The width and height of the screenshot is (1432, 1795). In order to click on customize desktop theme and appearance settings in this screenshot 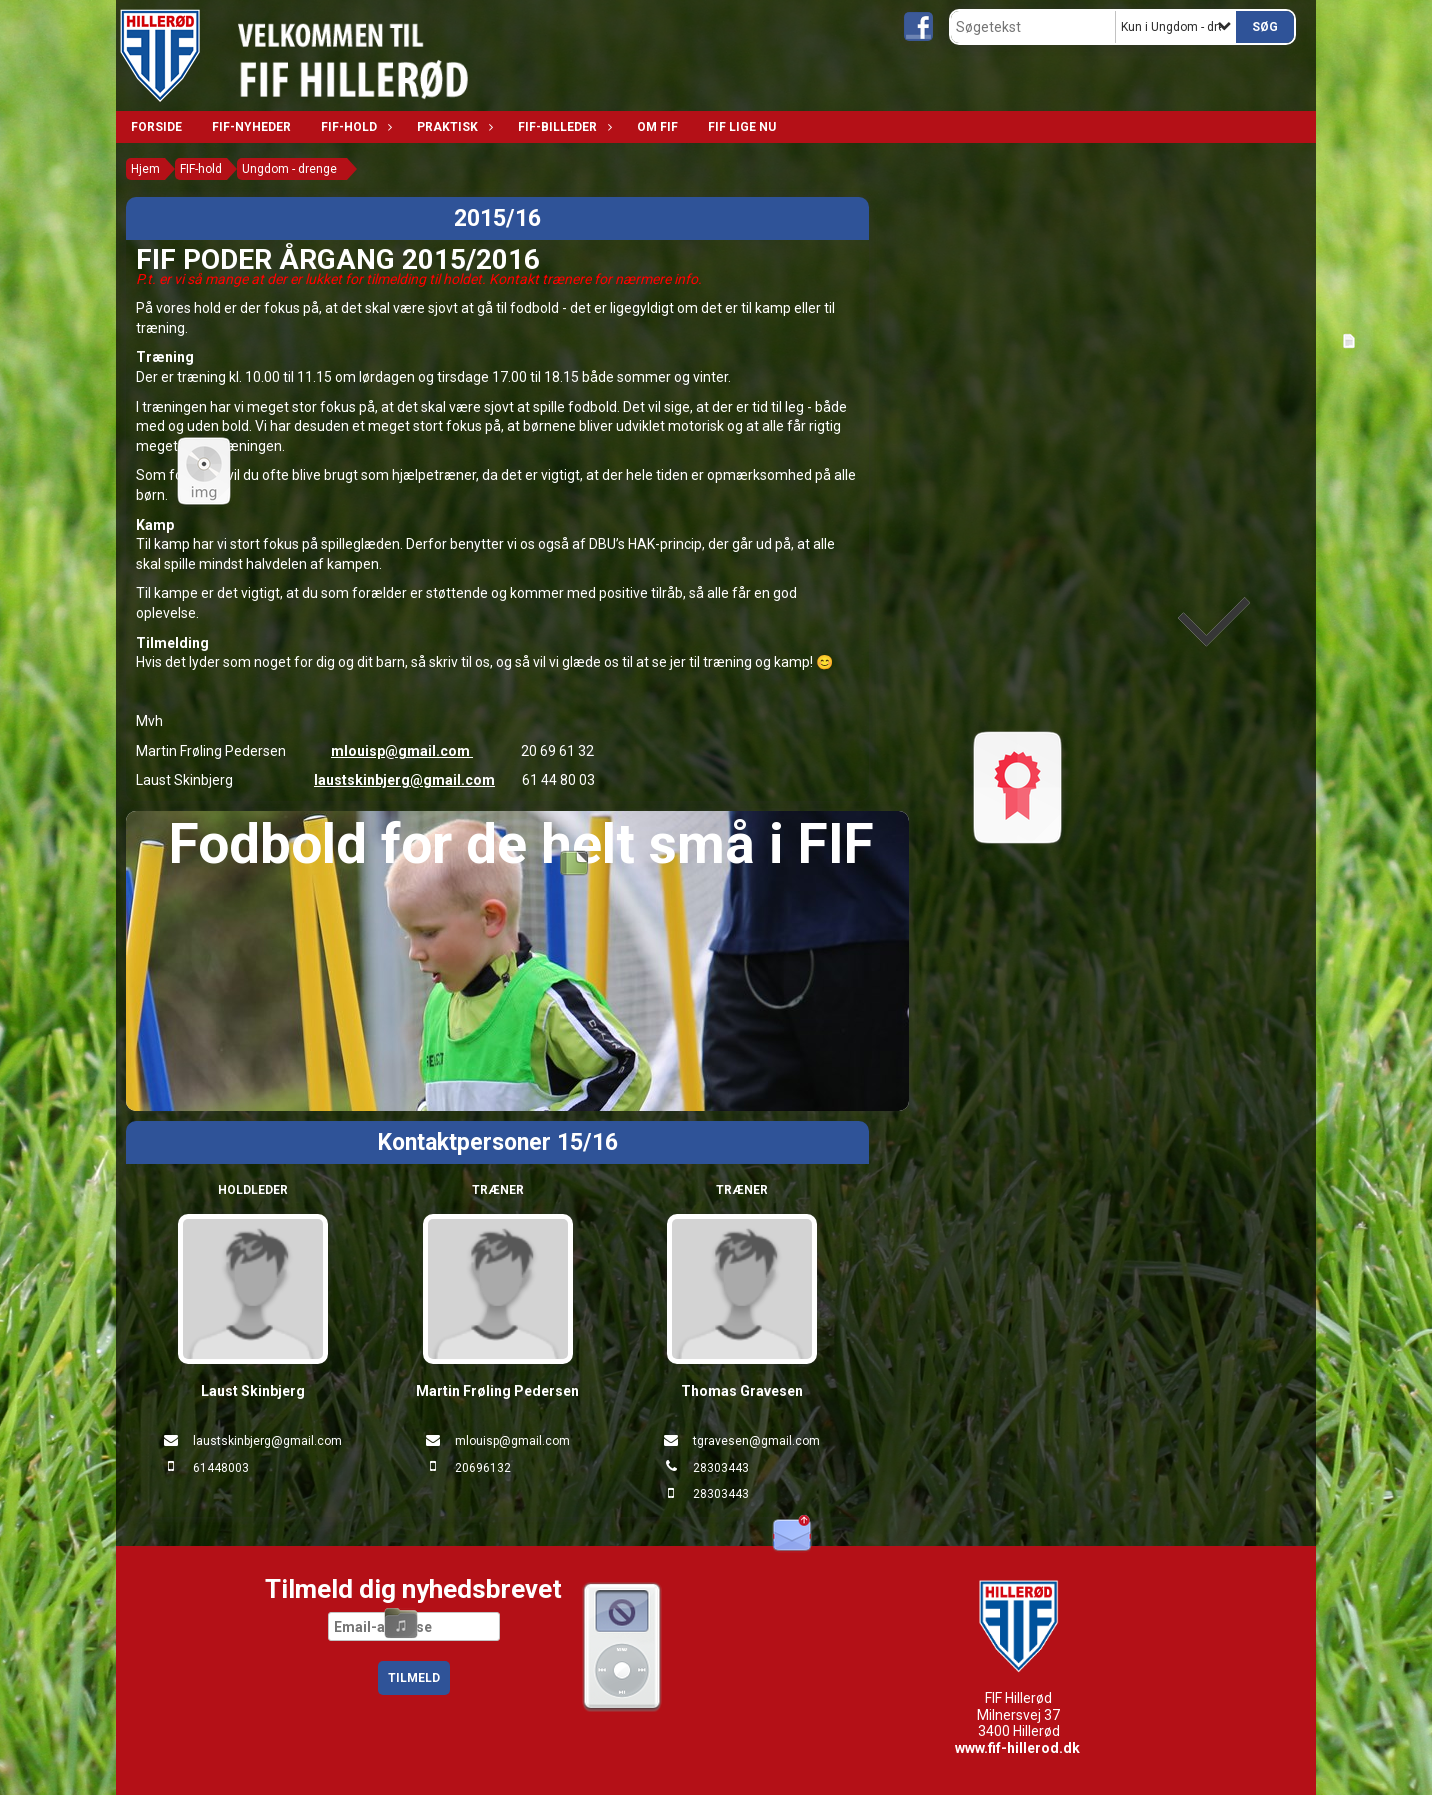, I will do `click(574, 863)`.